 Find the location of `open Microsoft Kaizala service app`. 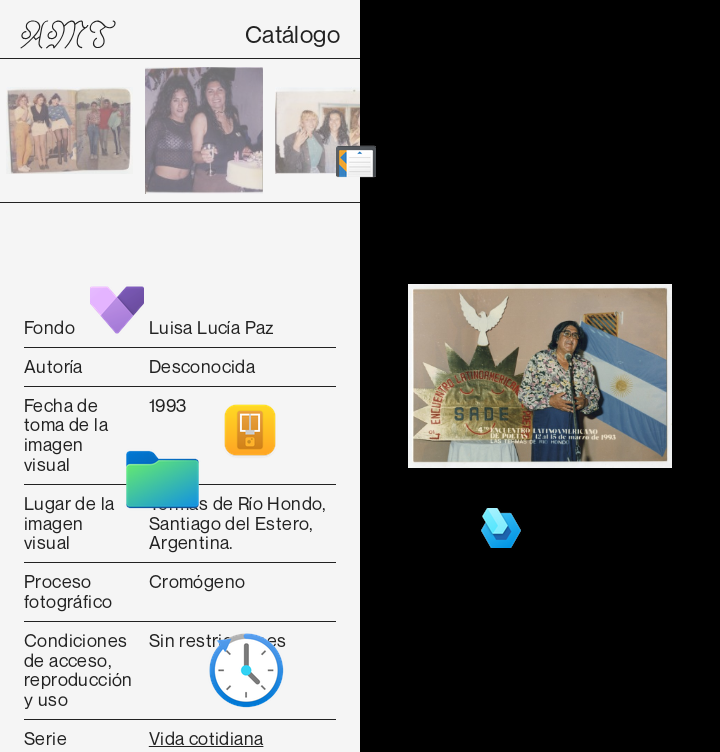

open Microsoft Kaizala service app is located at coordinates (117, 310).